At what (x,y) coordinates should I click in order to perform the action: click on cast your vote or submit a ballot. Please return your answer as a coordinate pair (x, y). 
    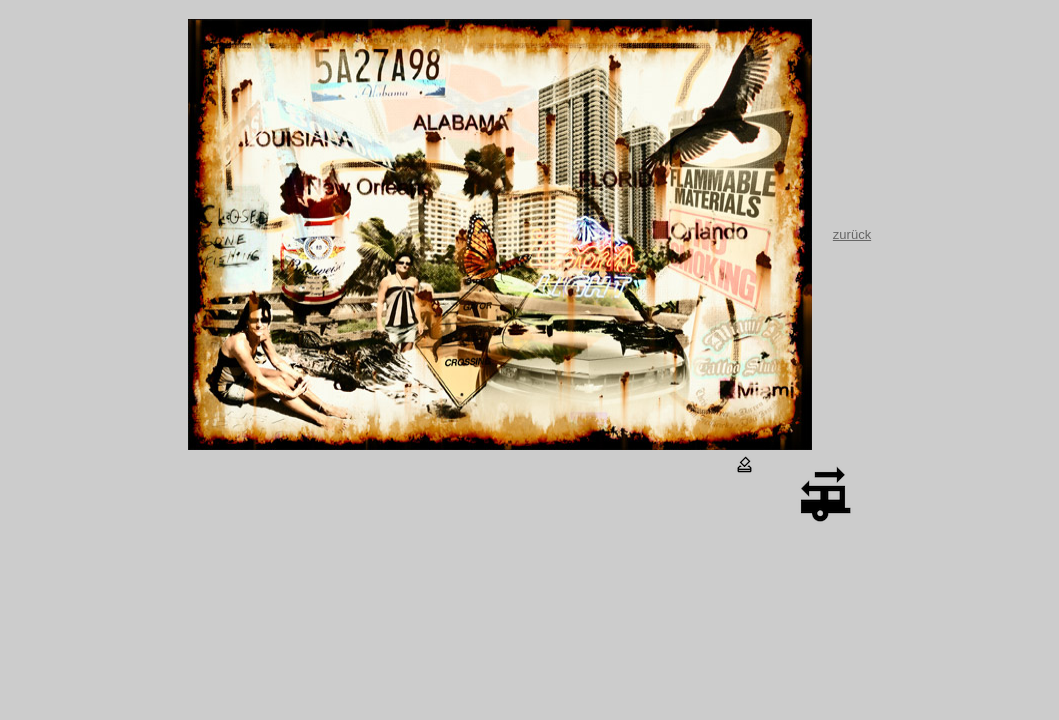
    Looking at the image, I should click on (744, 464).